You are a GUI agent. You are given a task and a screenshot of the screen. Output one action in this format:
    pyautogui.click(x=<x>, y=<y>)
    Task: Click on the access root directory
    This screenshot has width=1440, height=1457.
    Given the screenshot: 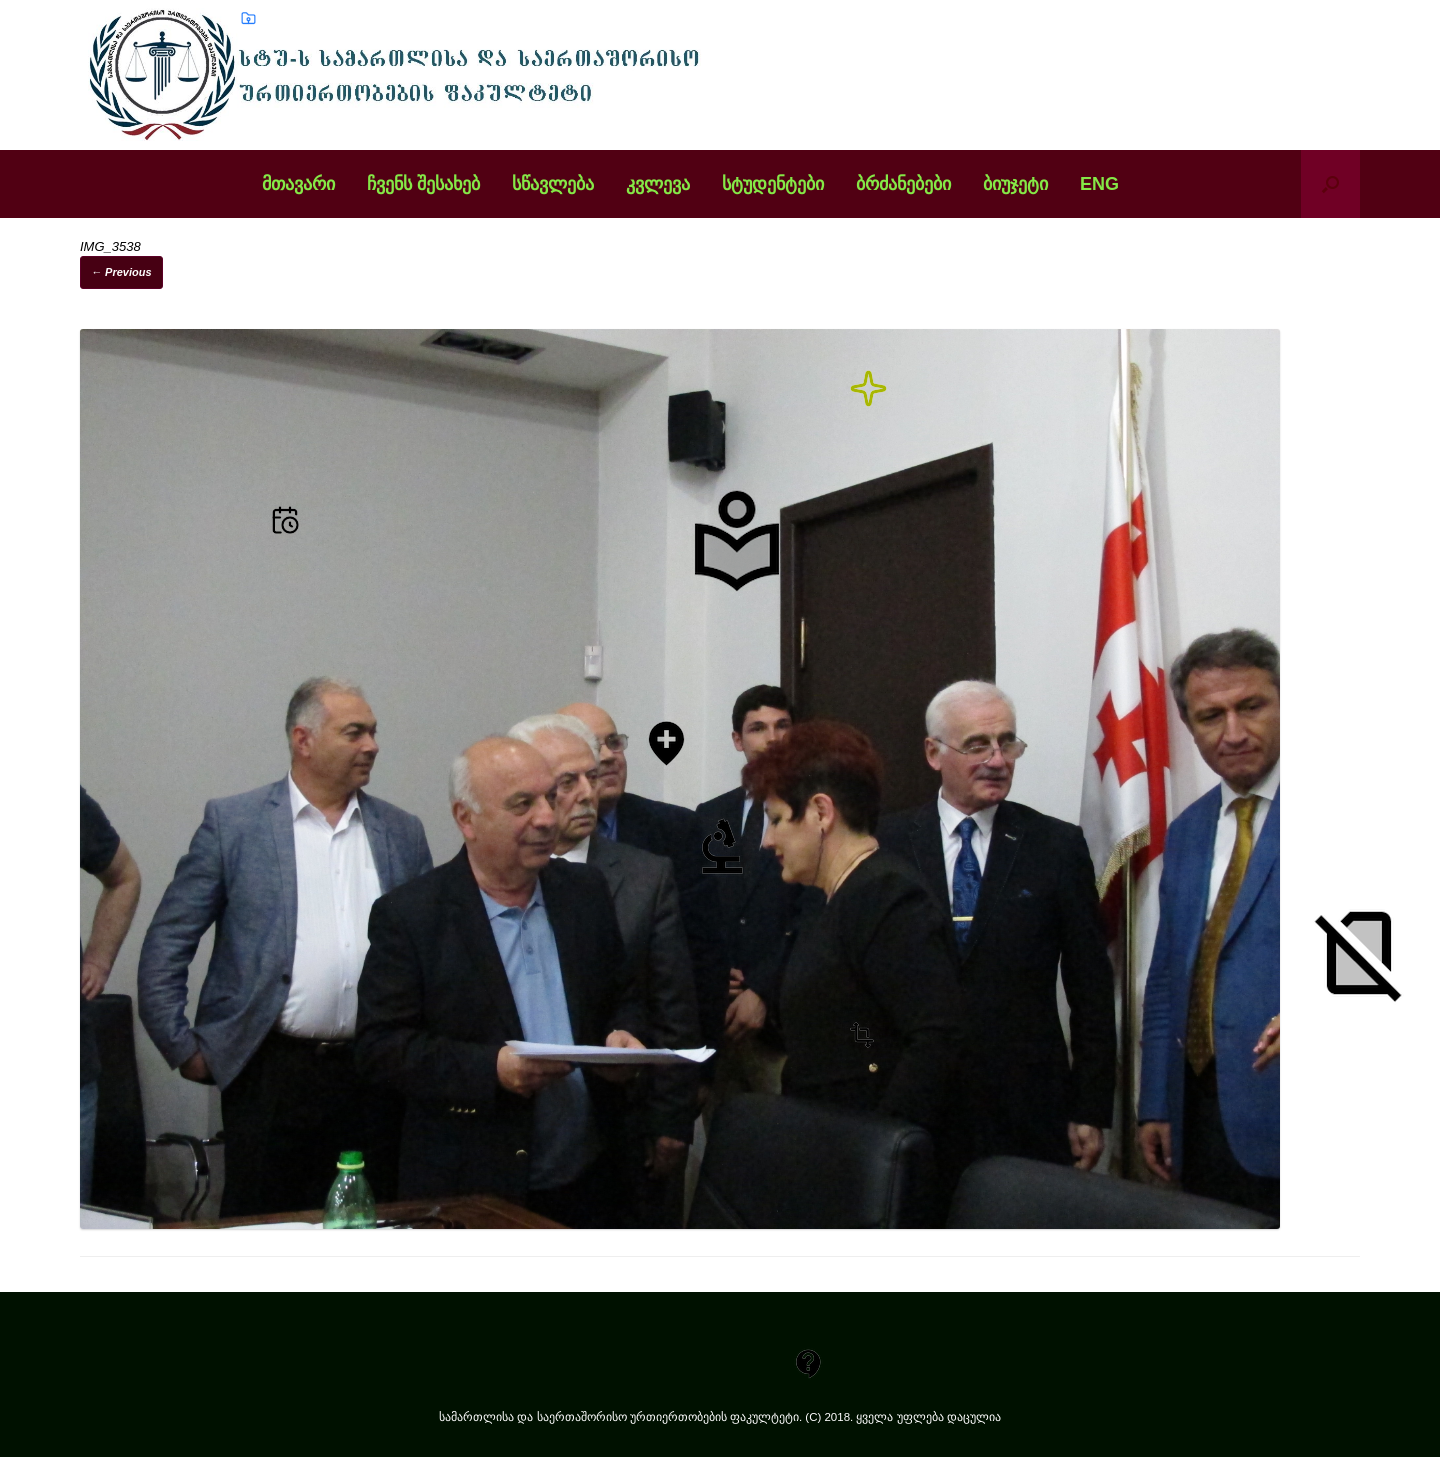 What is the action you would take?
    pyautogui.click(x=248, y=18)
    